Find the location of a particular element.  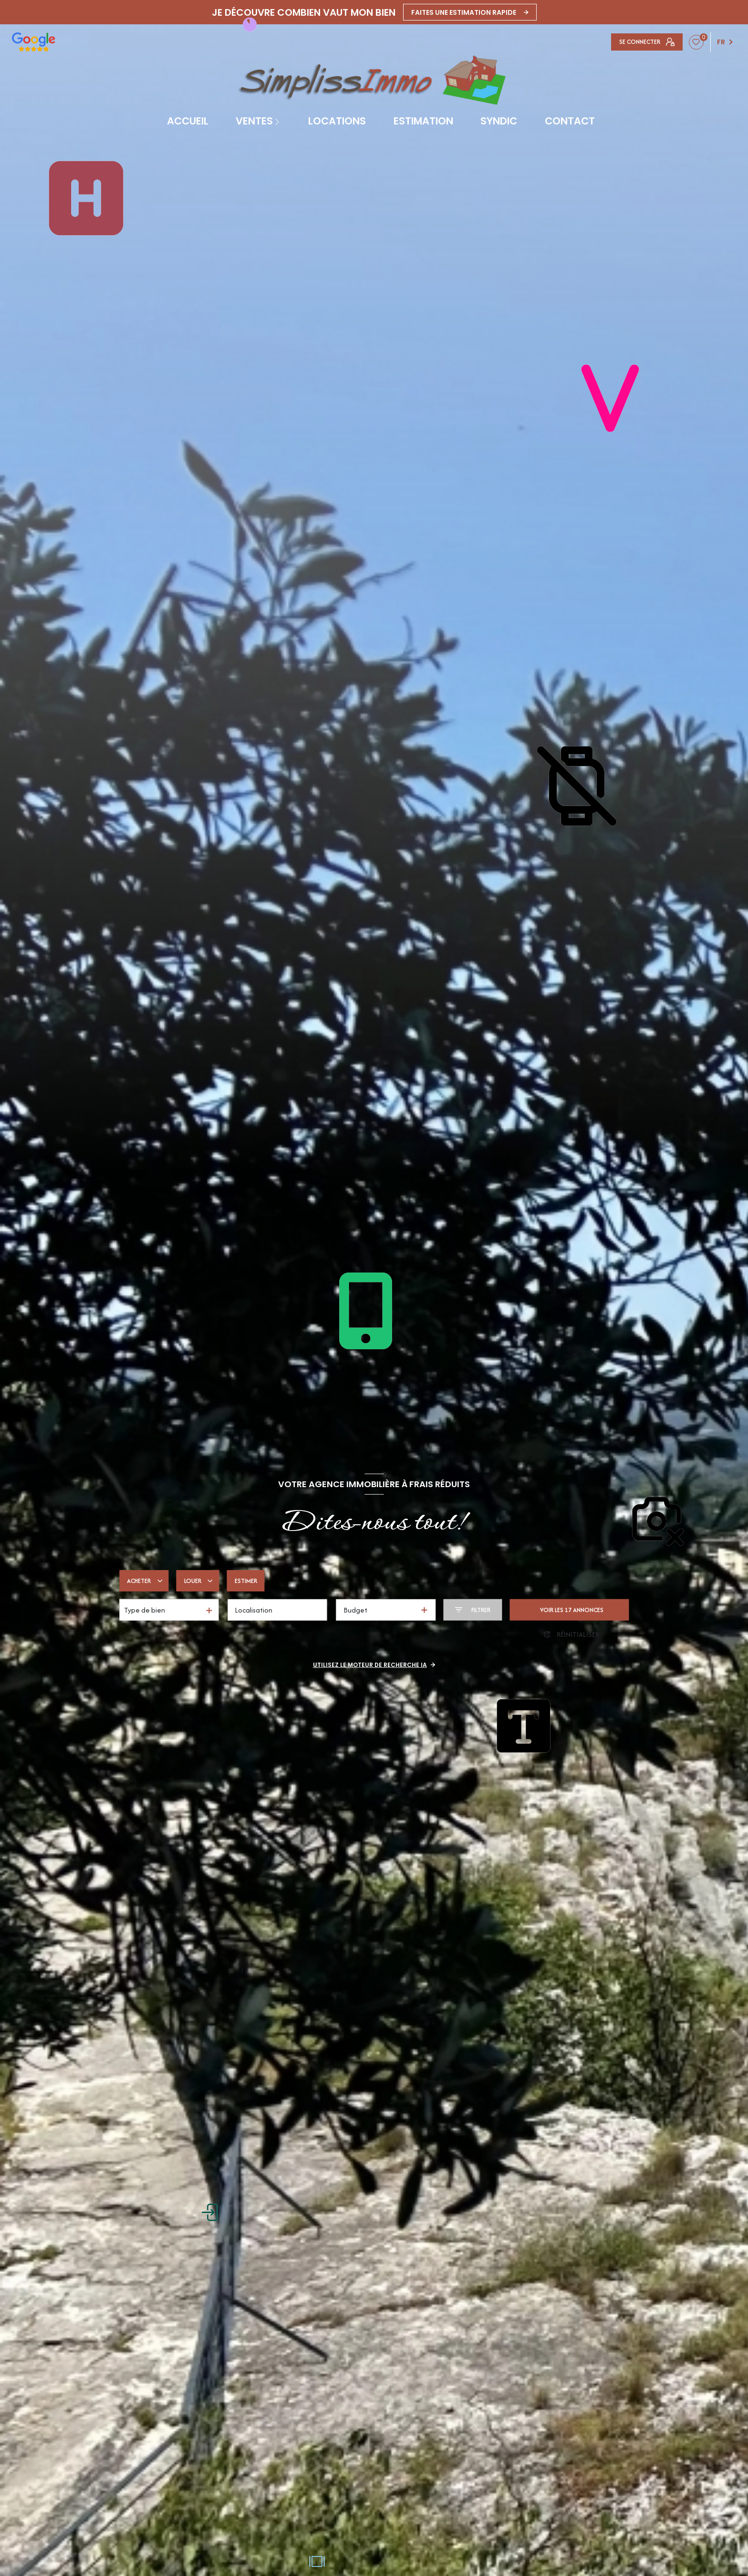

view bitcoin balance or wallet is located at coordinates (634, 2116).